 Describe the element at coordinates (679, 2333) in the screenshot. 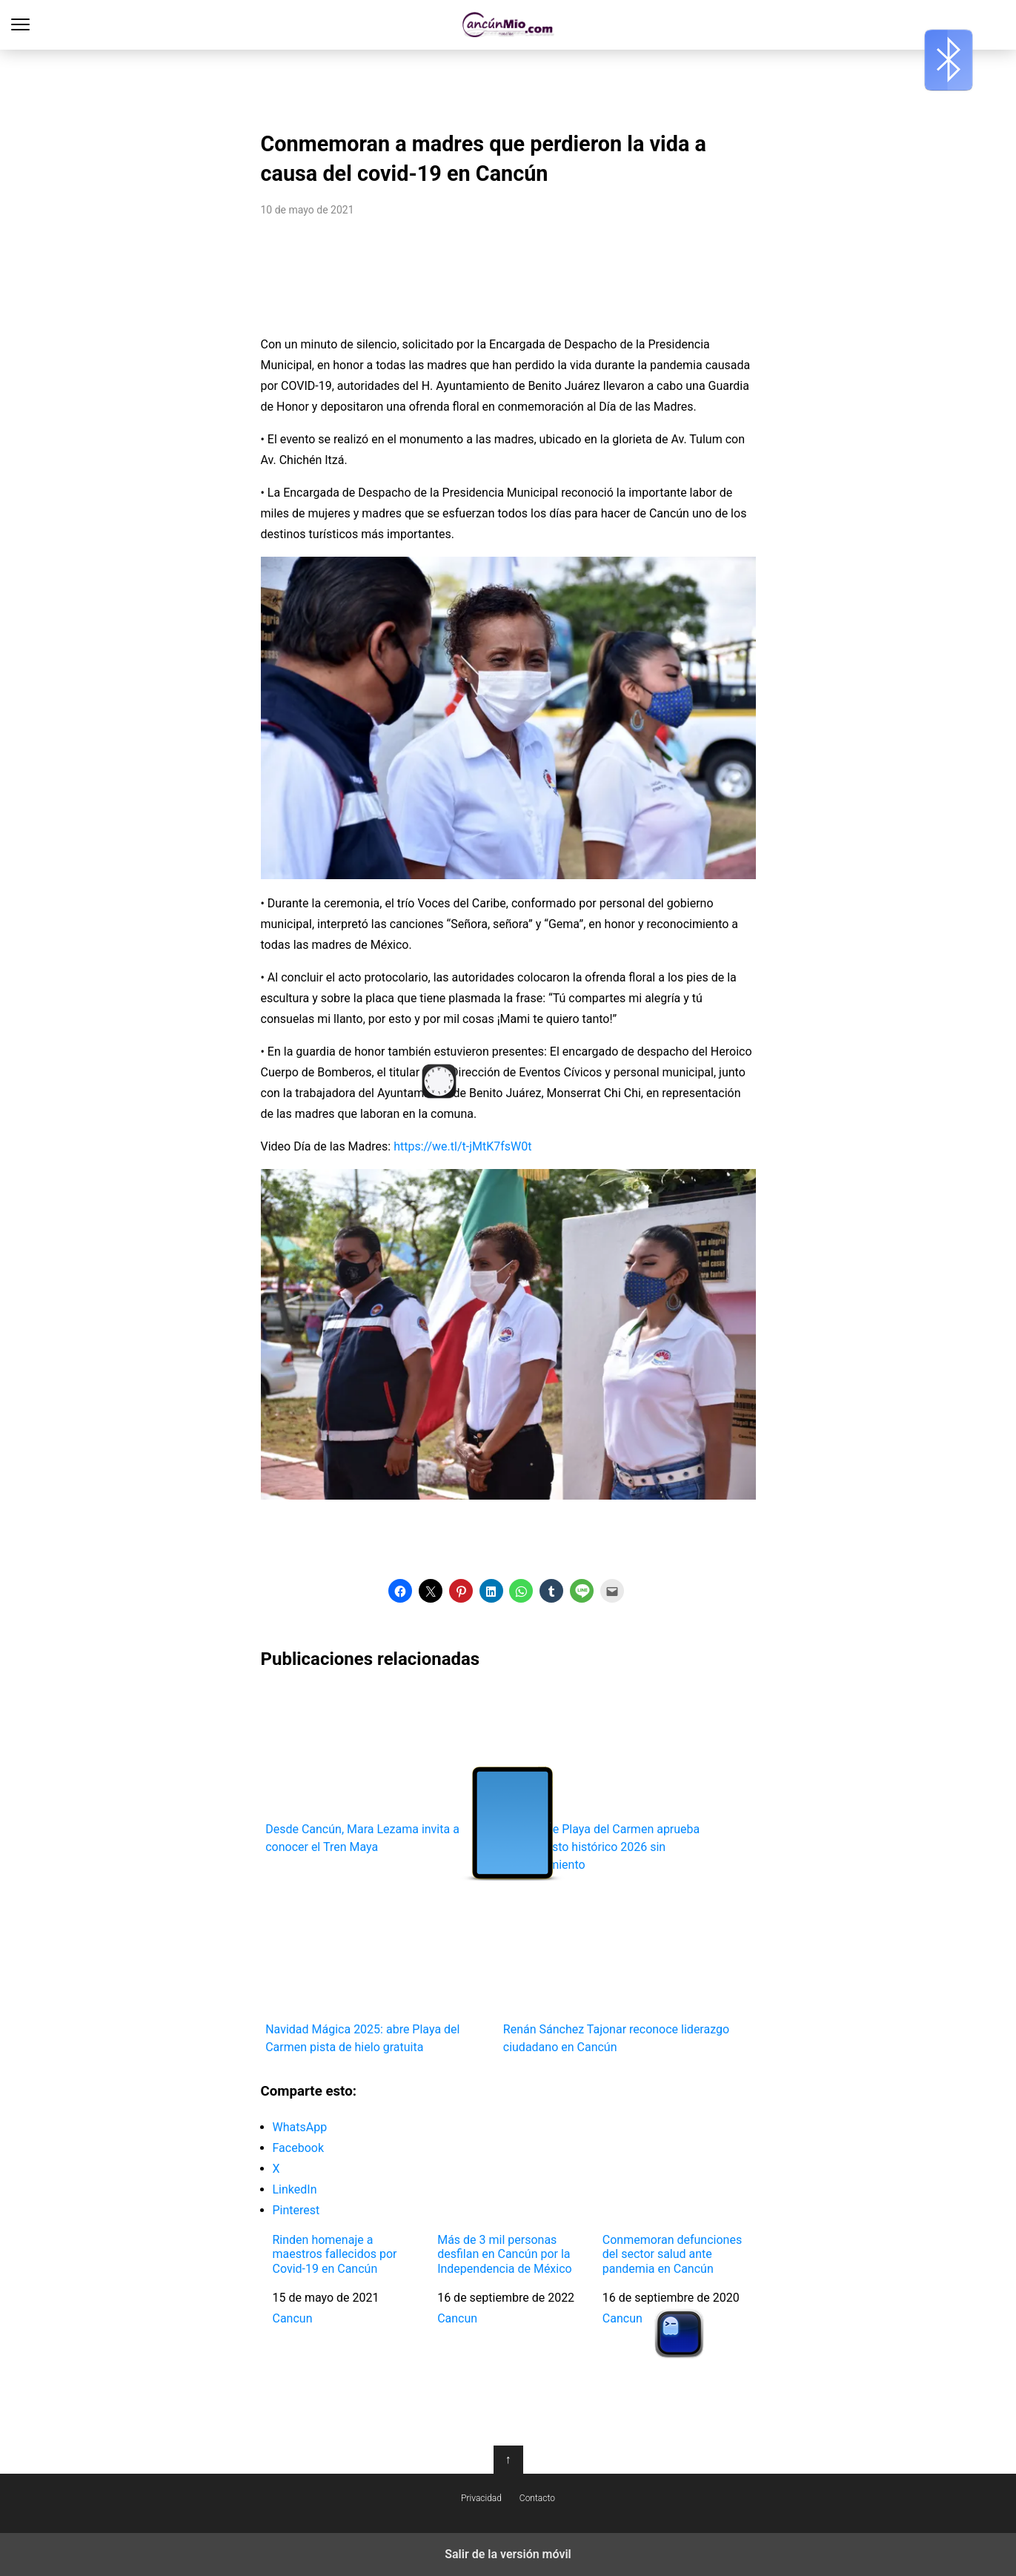

I see `open ghostty terminal emulator` at that location.